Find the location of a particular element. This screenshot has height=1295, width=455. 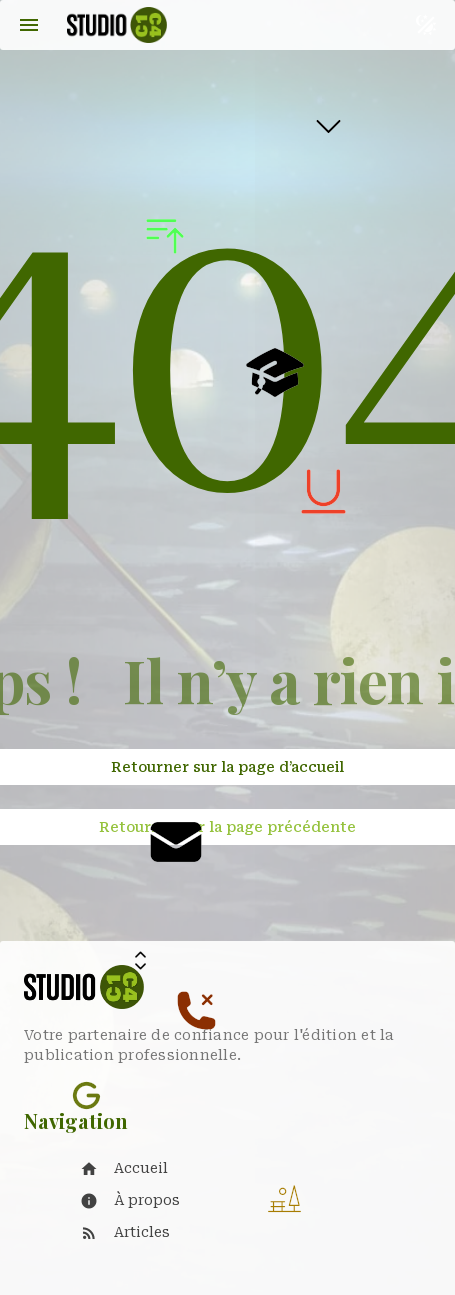

open your inbox is located at coordinates (176, 842).